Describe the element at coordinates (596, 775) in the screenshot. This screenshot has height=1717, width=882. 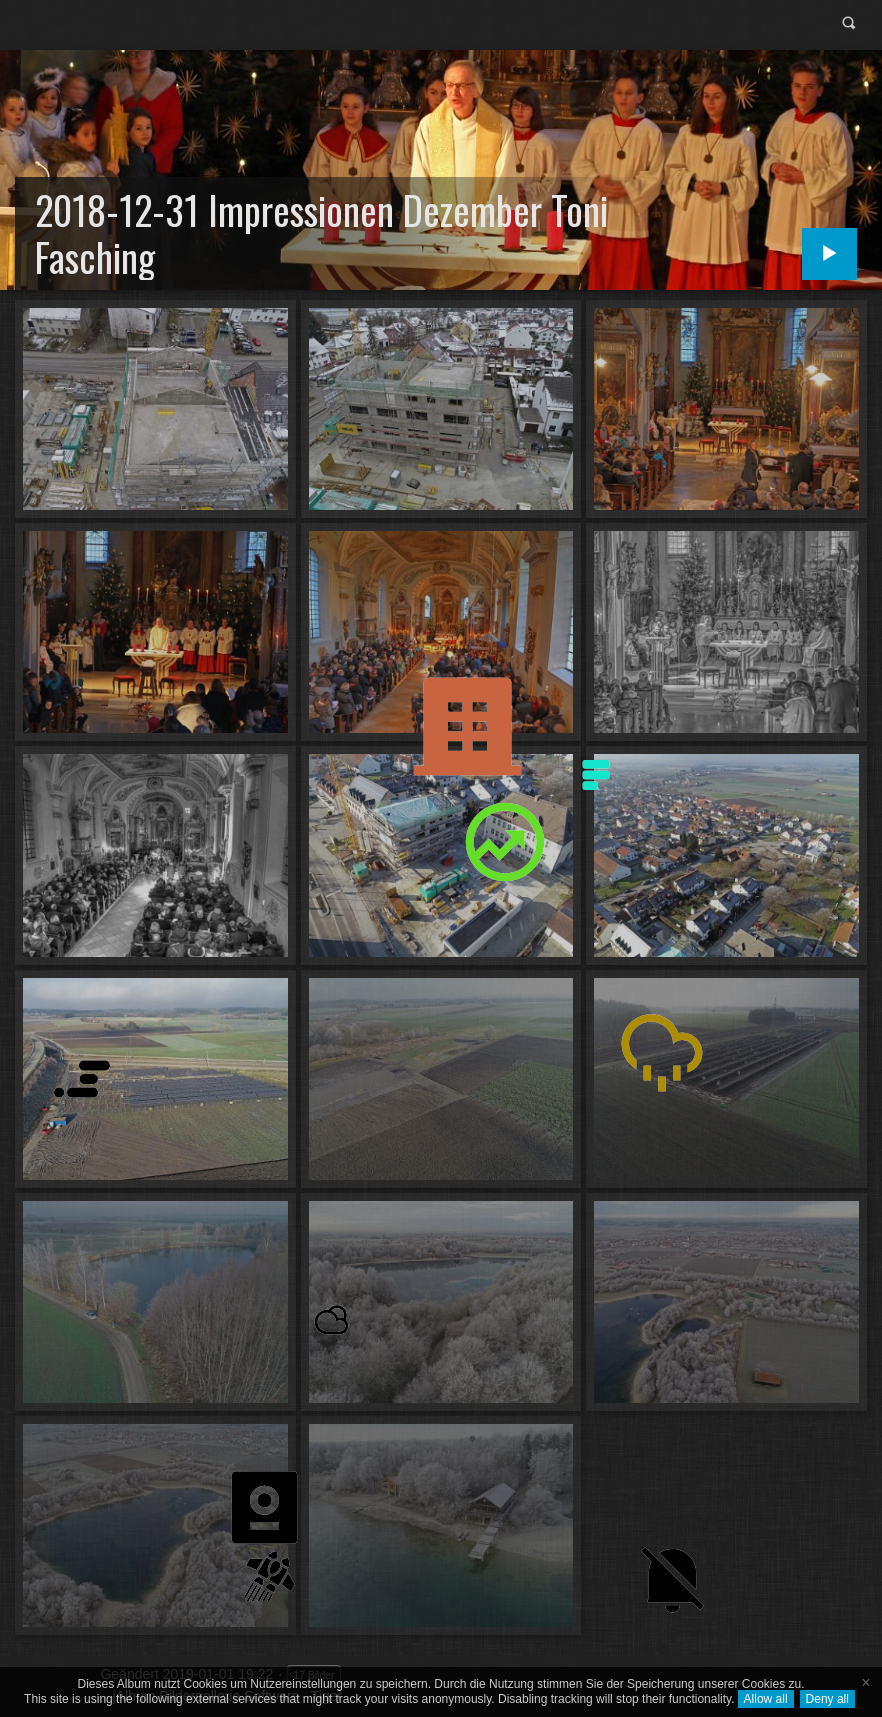
I see `Formspree form backend service logo` at that location.